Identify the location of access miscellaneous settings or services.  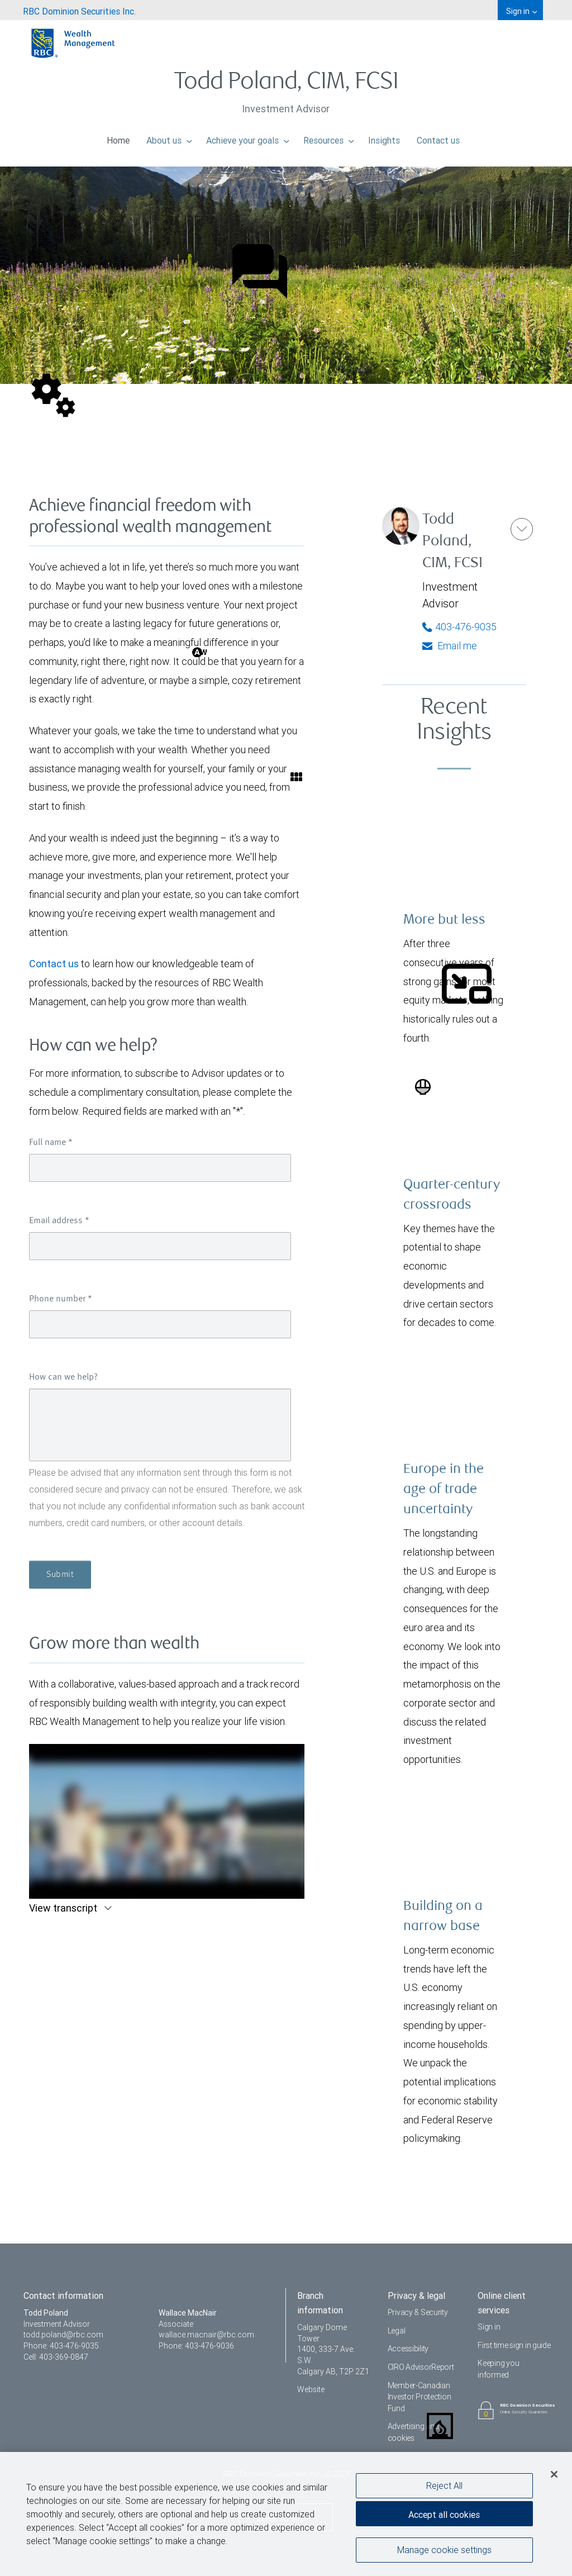
(53, 395).